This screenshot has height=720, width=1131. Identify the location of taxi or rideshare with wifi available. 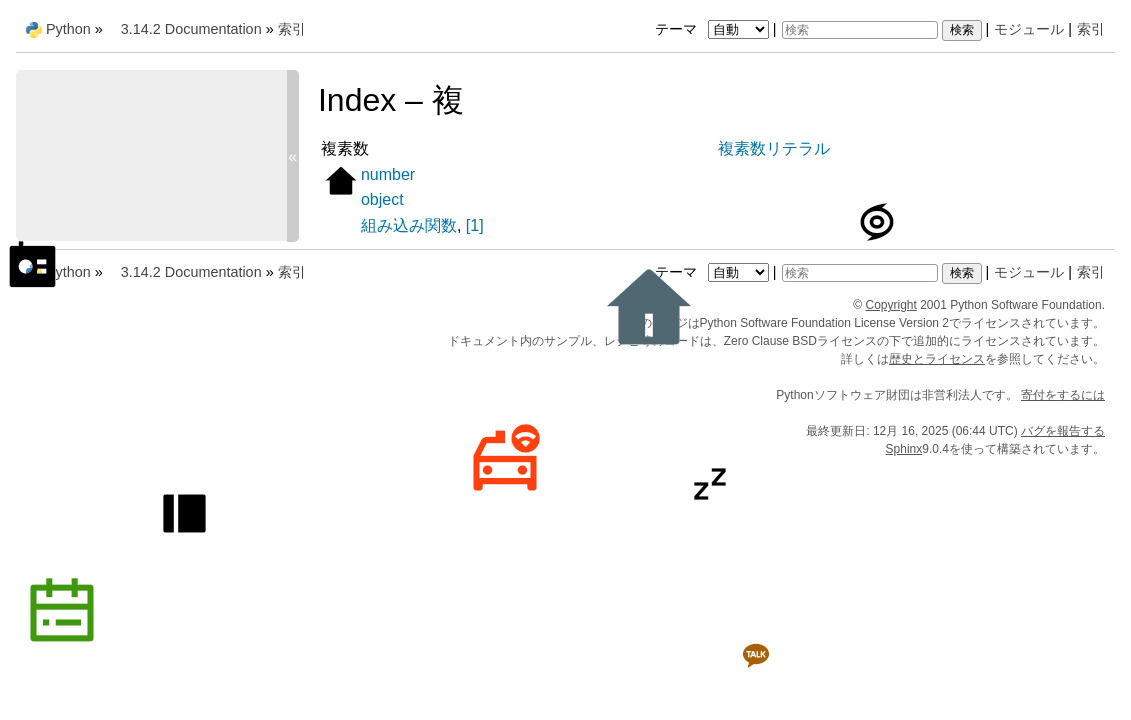
(505, 459).